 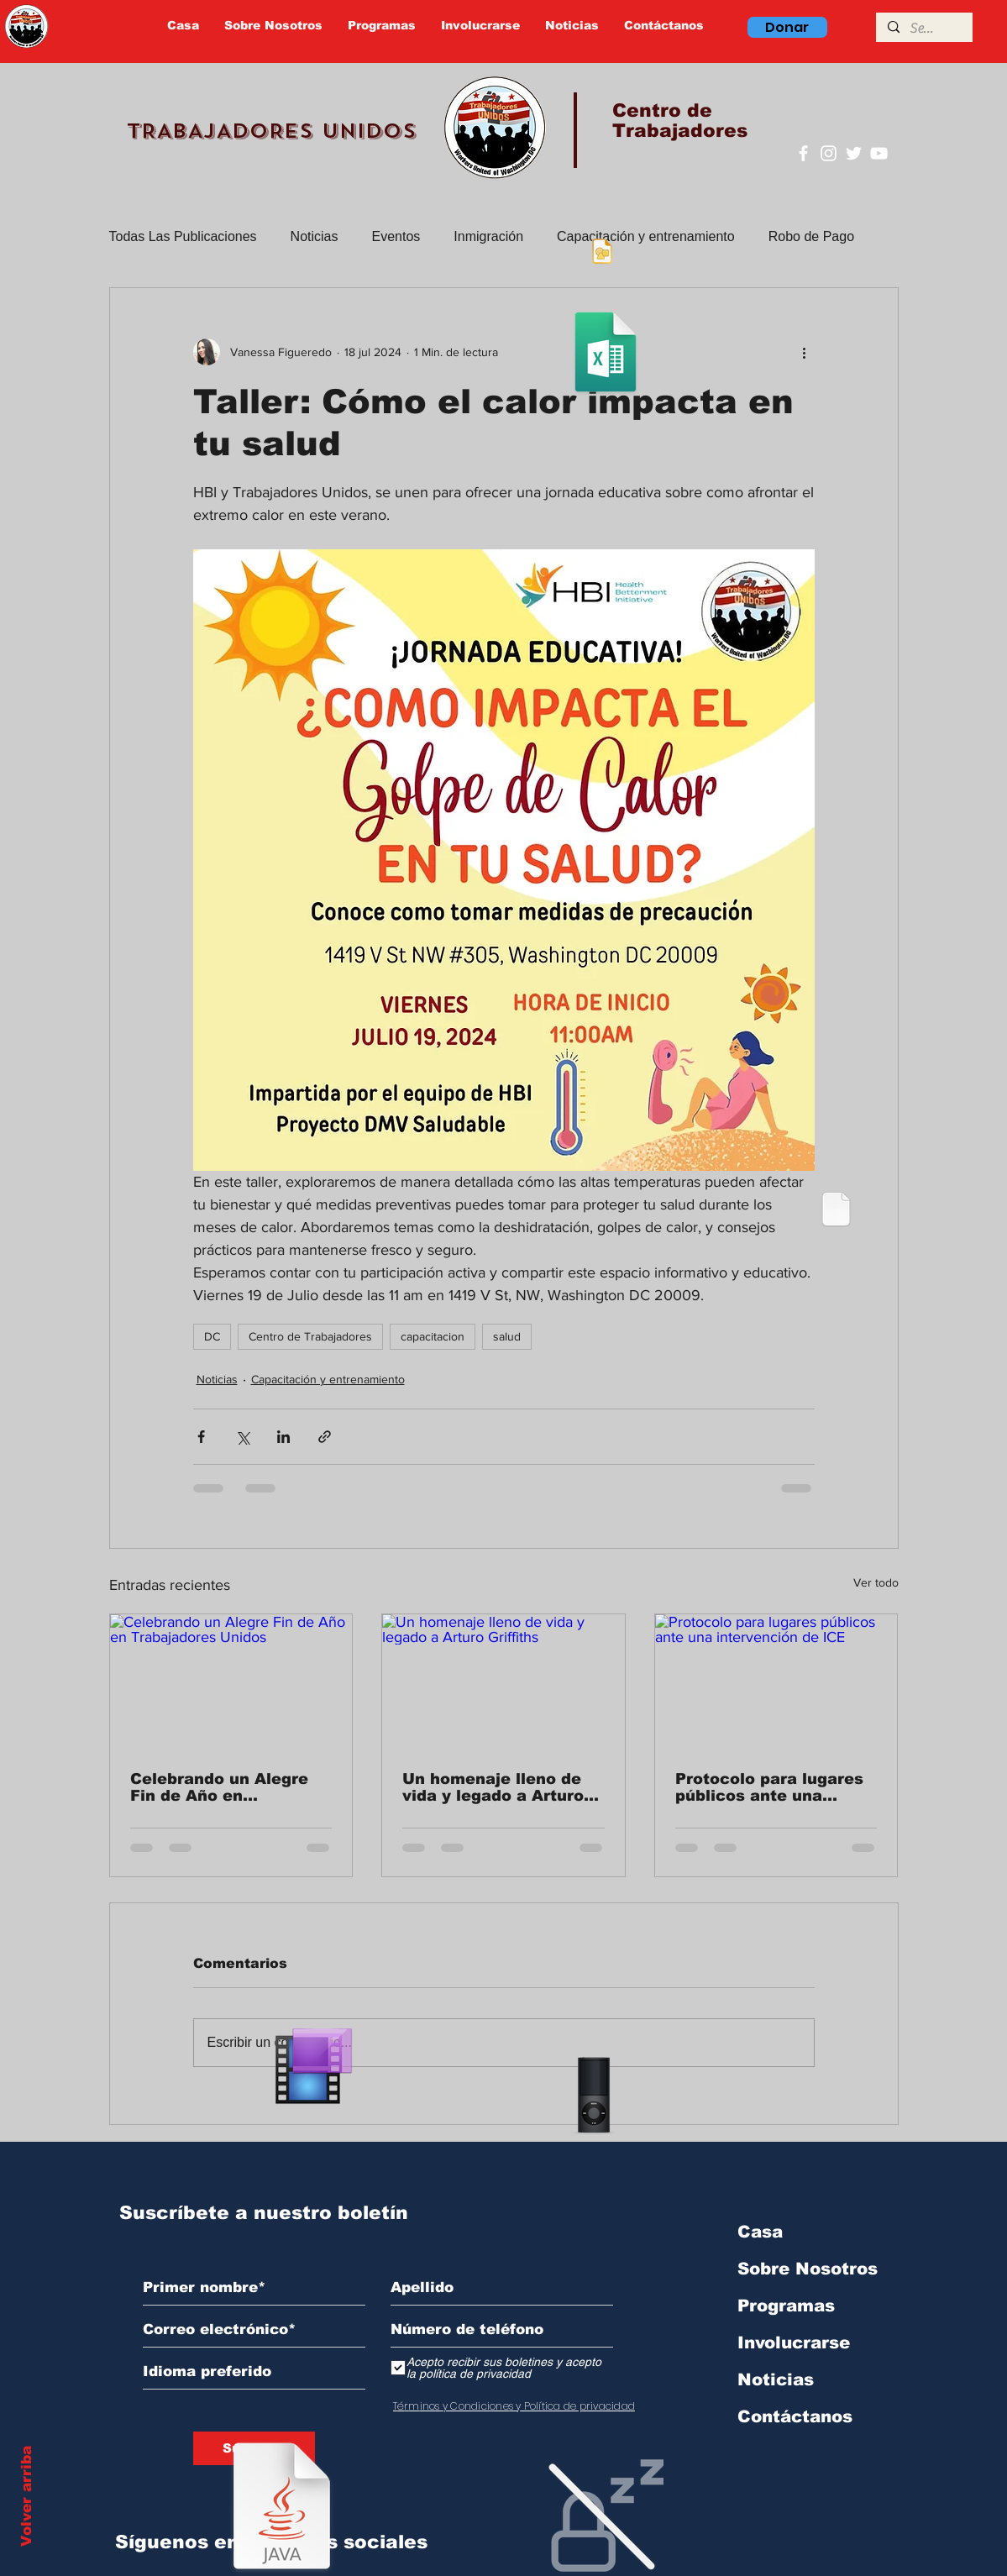 I want to click on microsoft excel template file with macros enabled, so click(x=606, y=352).